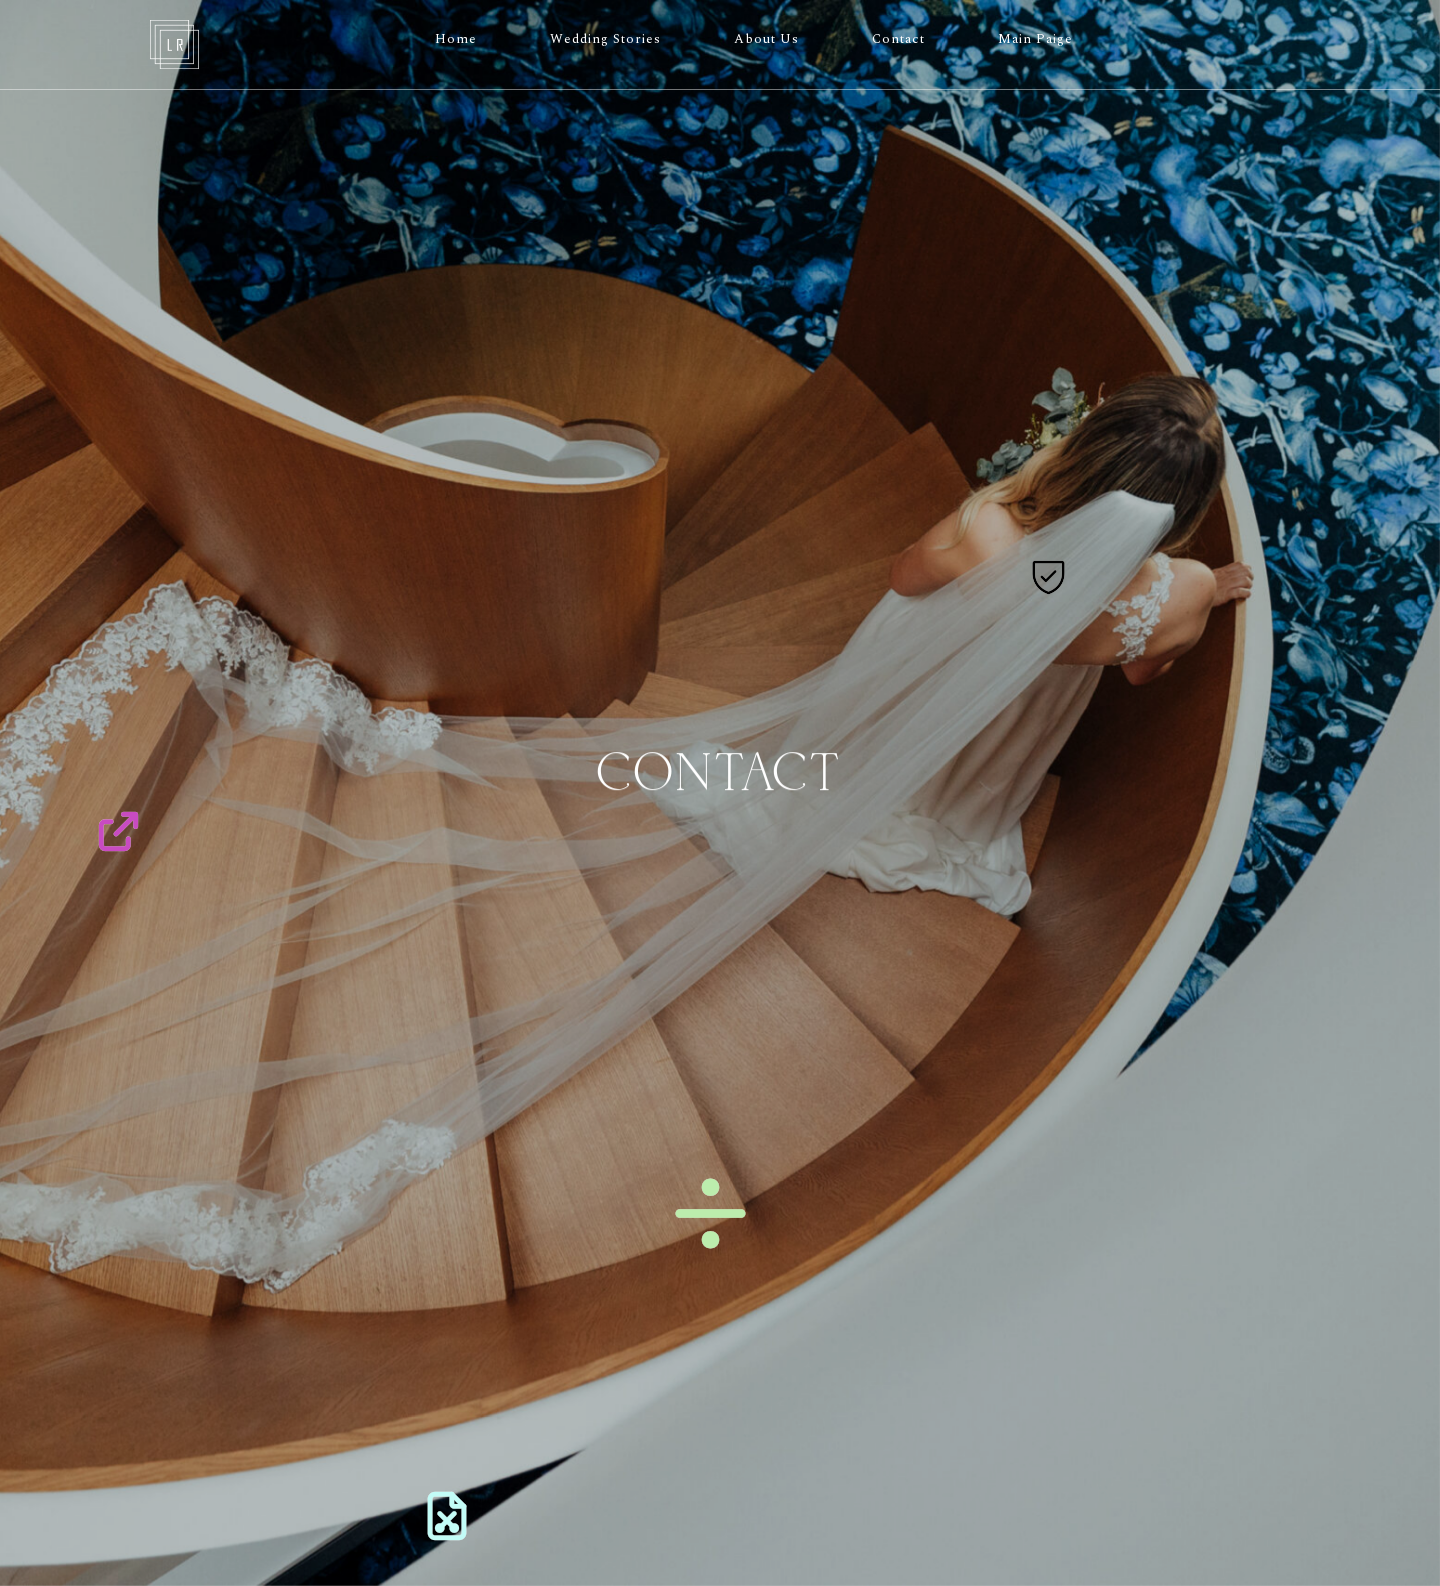 This screenshot has width=1440, height=1586. What do you see at coordinates (118, 831) in the screenshot?
I see `open link in a new tab or window` at bounding box center [118, 831].